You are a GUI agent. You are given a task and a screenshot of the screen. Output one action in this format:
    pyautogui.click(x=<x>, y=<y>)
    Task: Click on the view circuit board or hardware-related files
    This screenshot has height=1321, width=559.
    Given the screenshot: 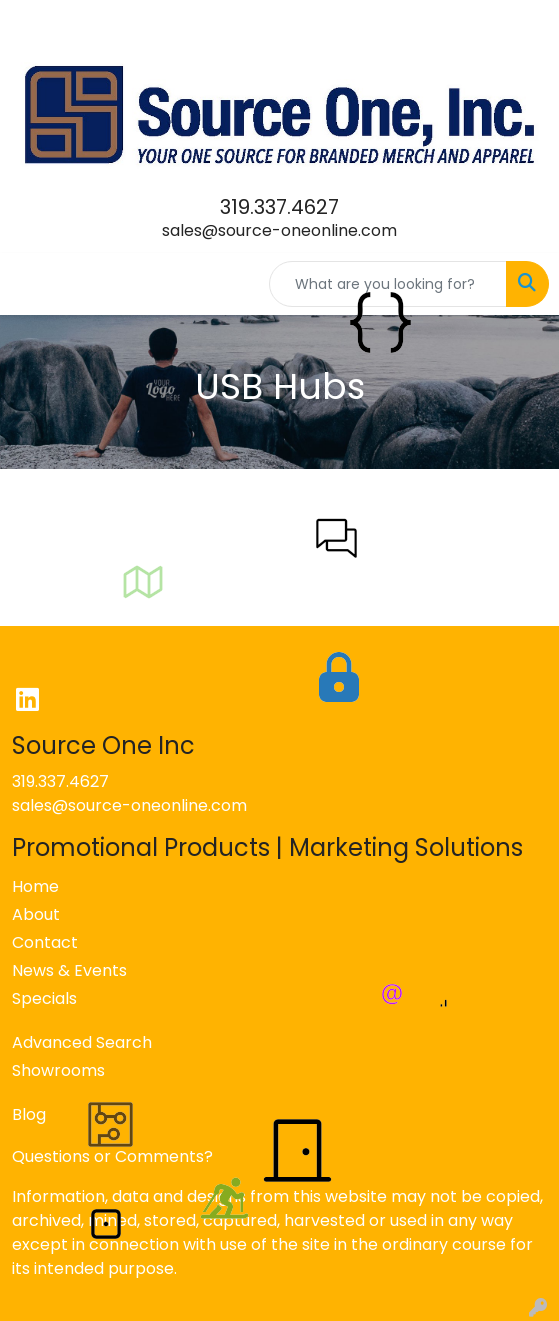 What is the action you would take?
    pyautogui.click(x=110, y=1124)
    